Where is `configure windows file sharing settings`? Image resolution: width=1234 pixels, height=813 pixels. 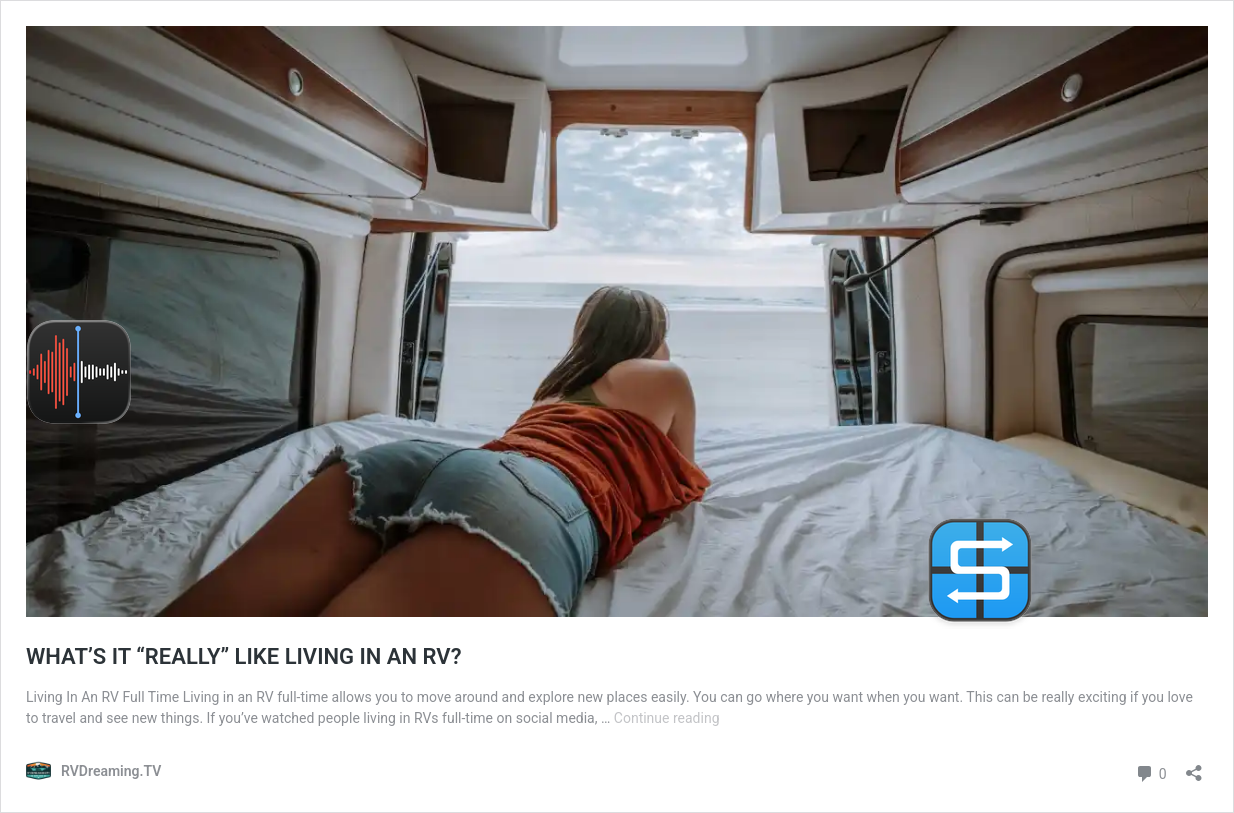 configure windows file sharing settings is located at coordinates (980, 572).